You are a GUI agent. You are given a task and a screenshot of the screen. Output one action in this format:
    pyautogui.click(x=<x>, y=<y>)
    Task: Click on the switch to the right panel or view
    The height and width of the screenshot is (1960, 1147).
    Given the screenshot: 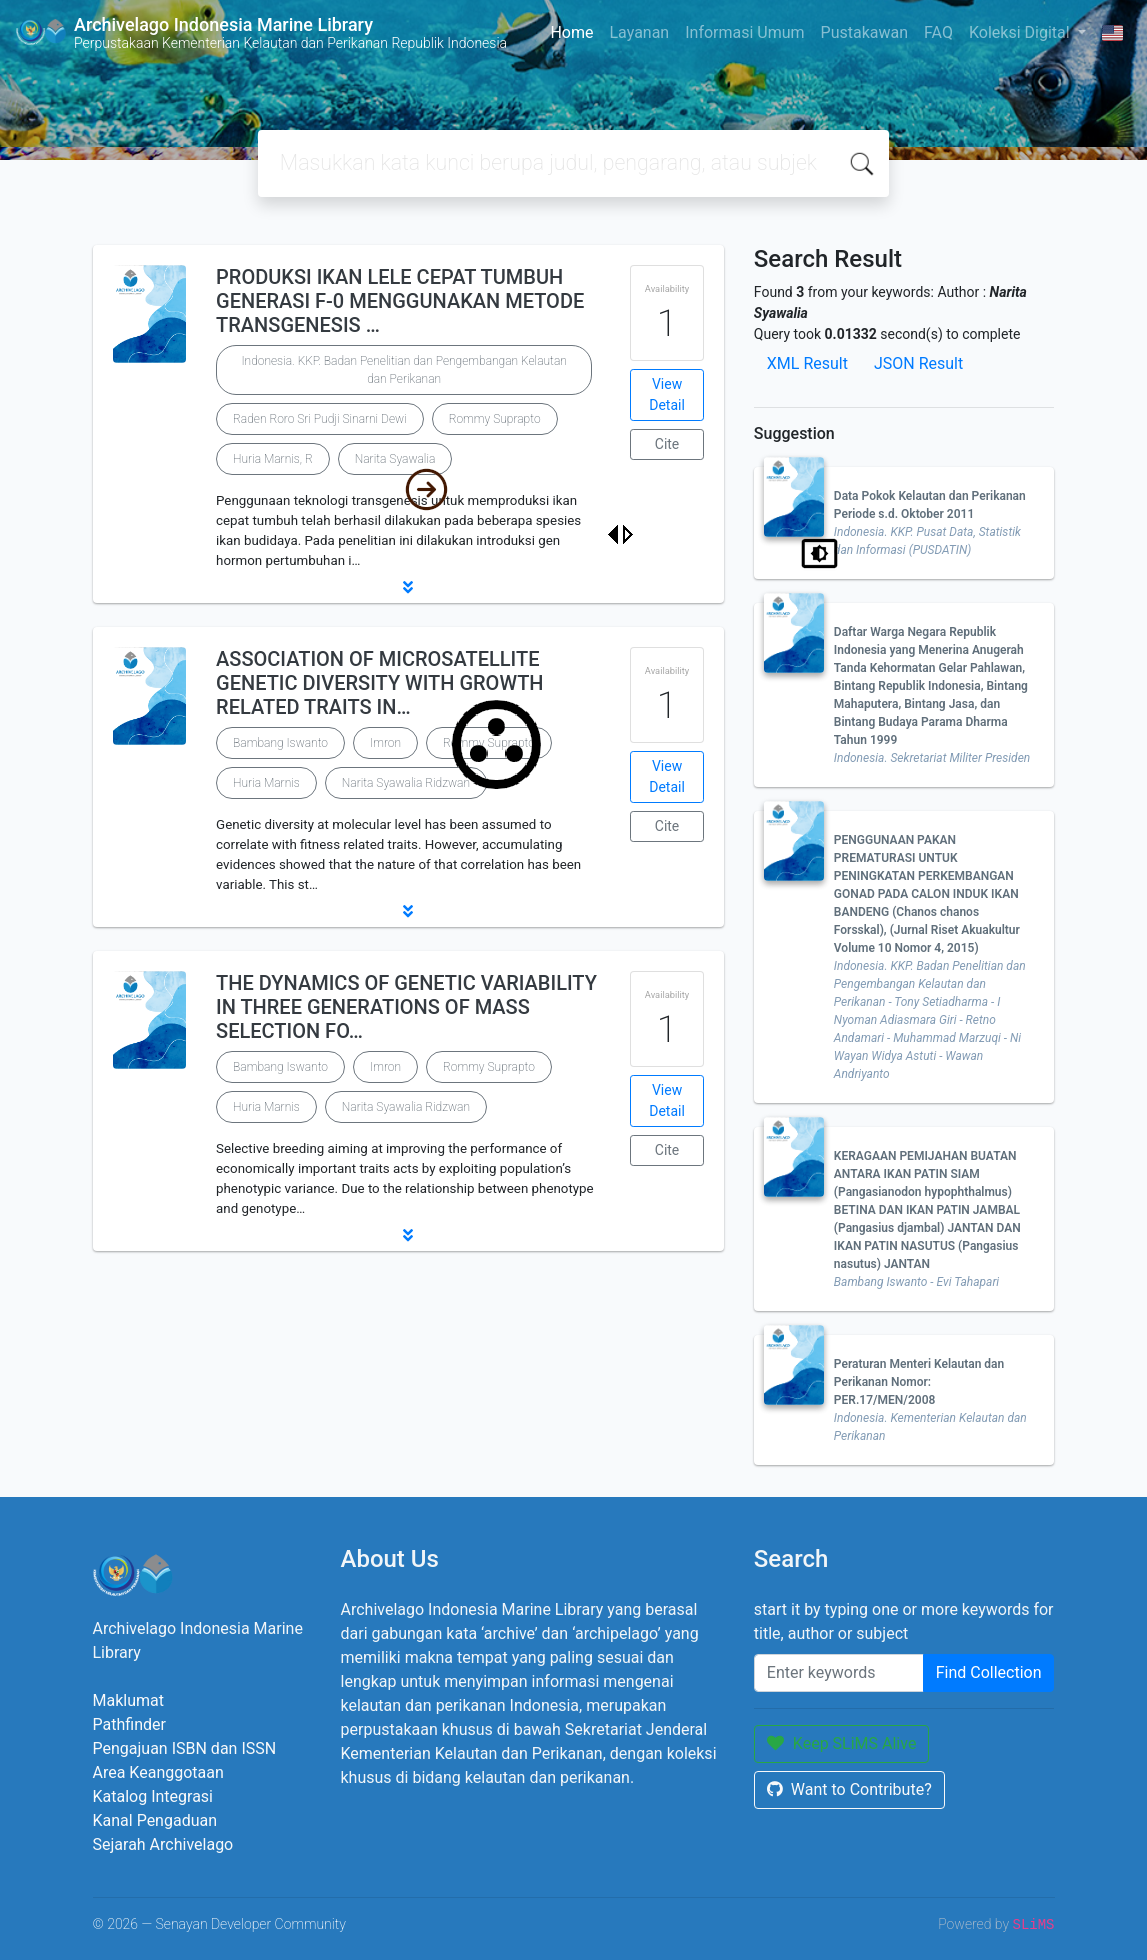 What is the action you would take?
    pyautogui.click(x=620, y=534)
    